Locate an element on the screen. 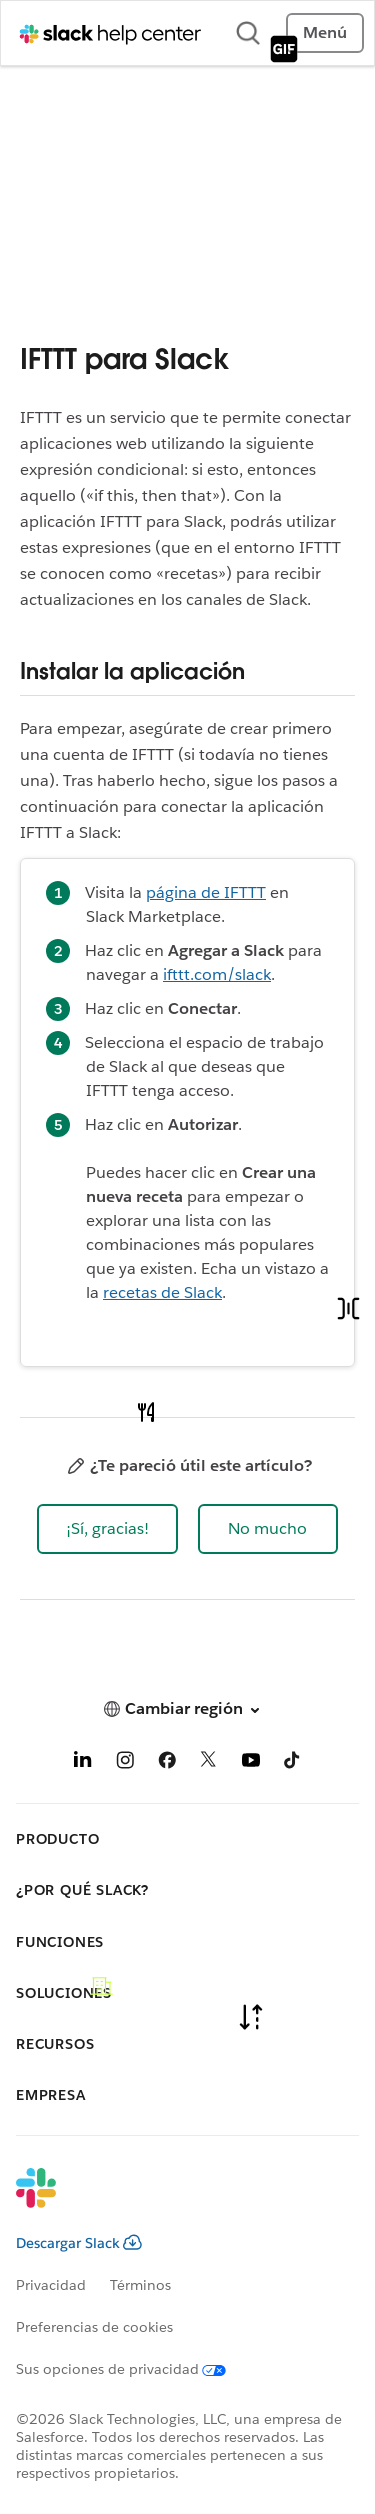 This screenshot has height=2514, width=375. access restaurant or dining options is located at coordinates (146, 1412).